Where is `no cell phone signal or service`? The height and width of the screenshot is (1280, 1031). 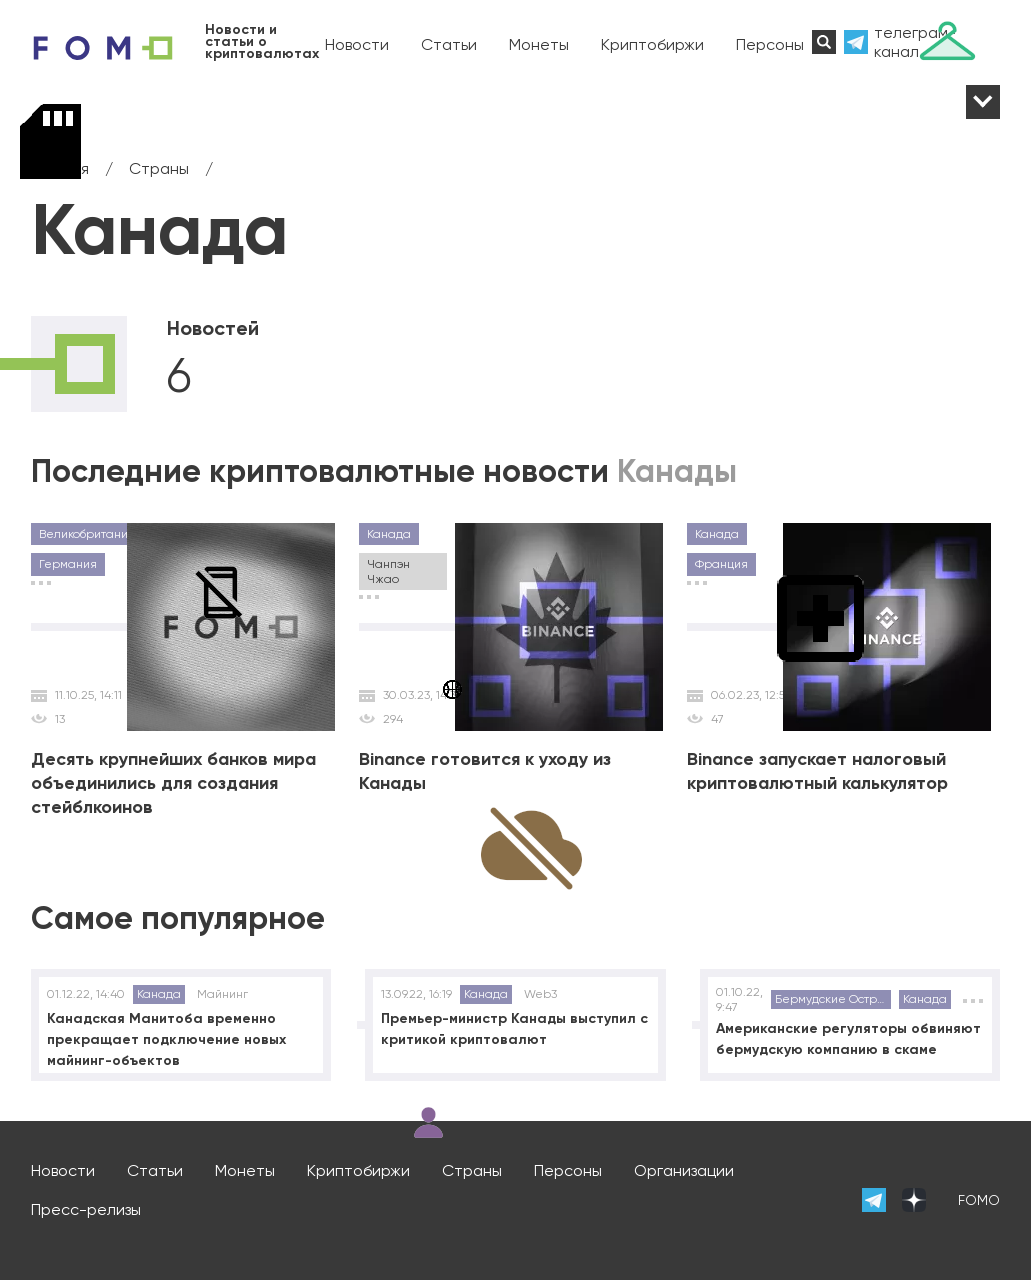 no cell phone signal or service is located at coordinates (220, 592).